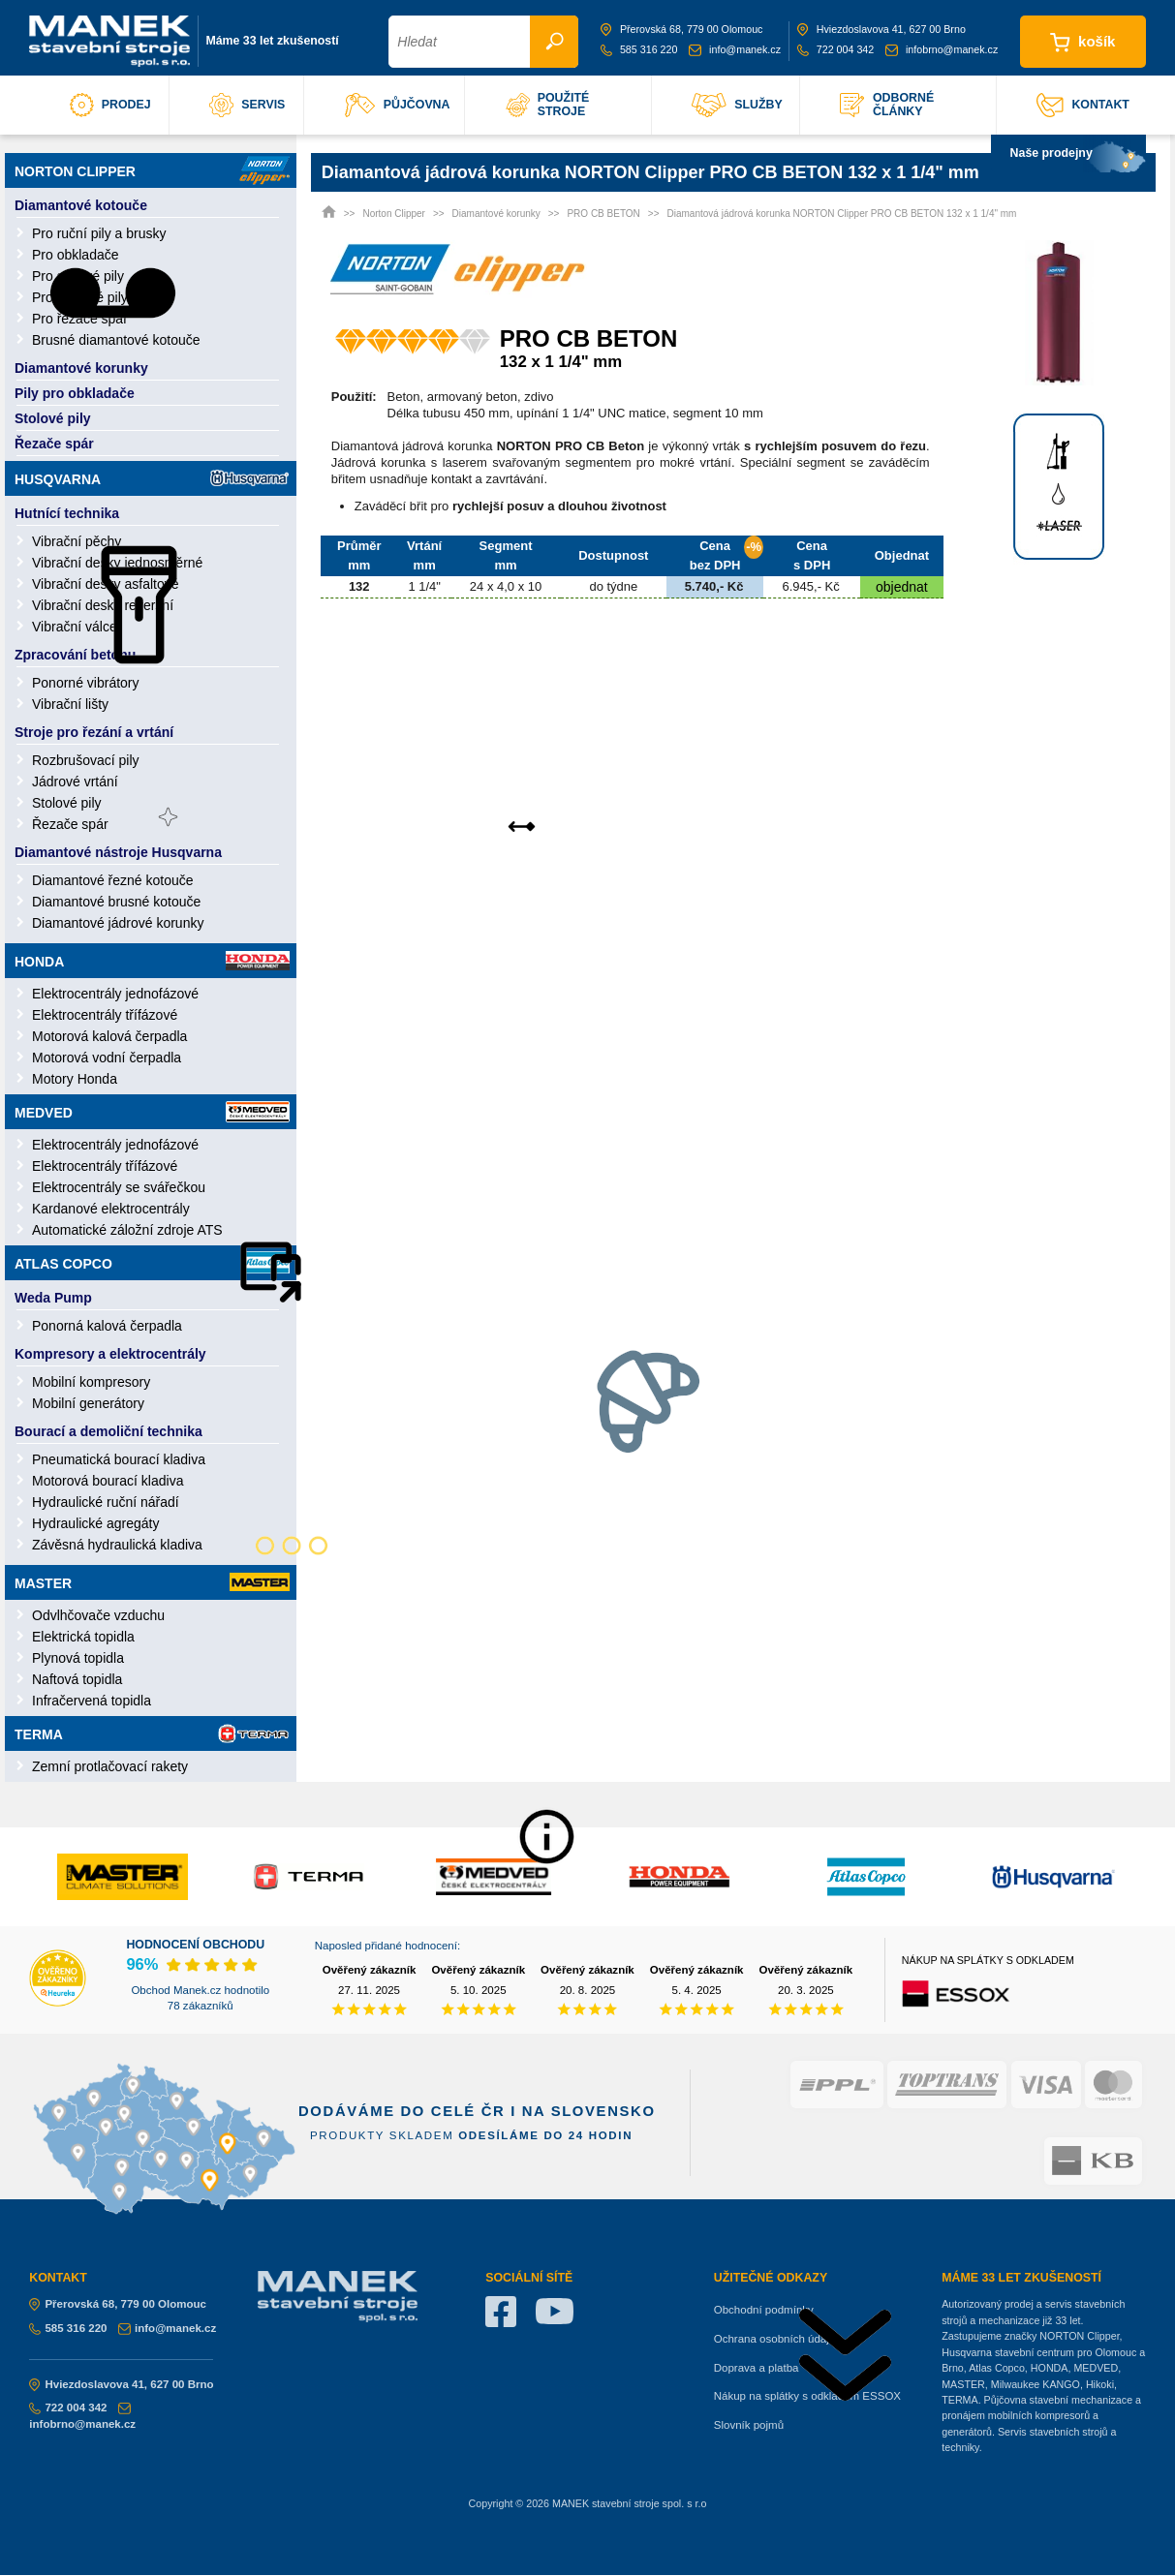  I want to click on browse bakery or pastry options, so click(647, 1400).